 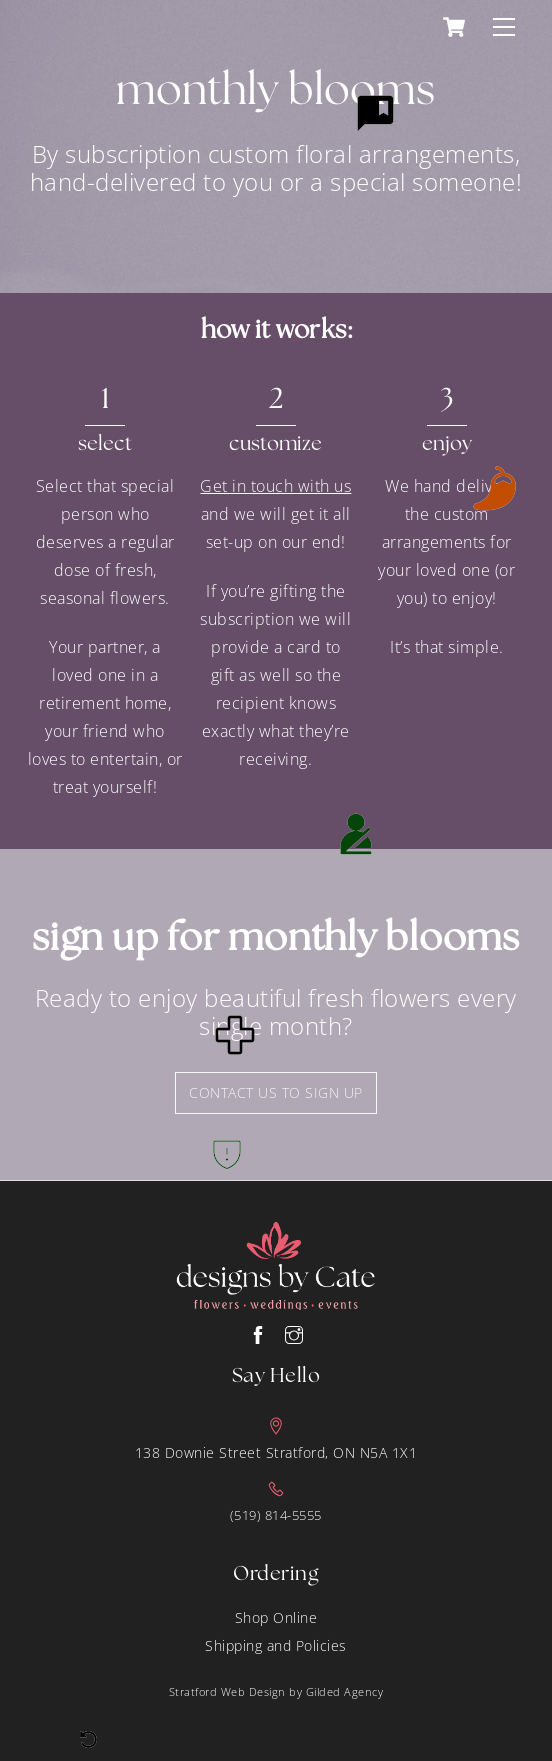 What do you see at coordinates (375, 113) in the screenshot?
I see `access saved comments or notes` at bounding box center [375, 113].